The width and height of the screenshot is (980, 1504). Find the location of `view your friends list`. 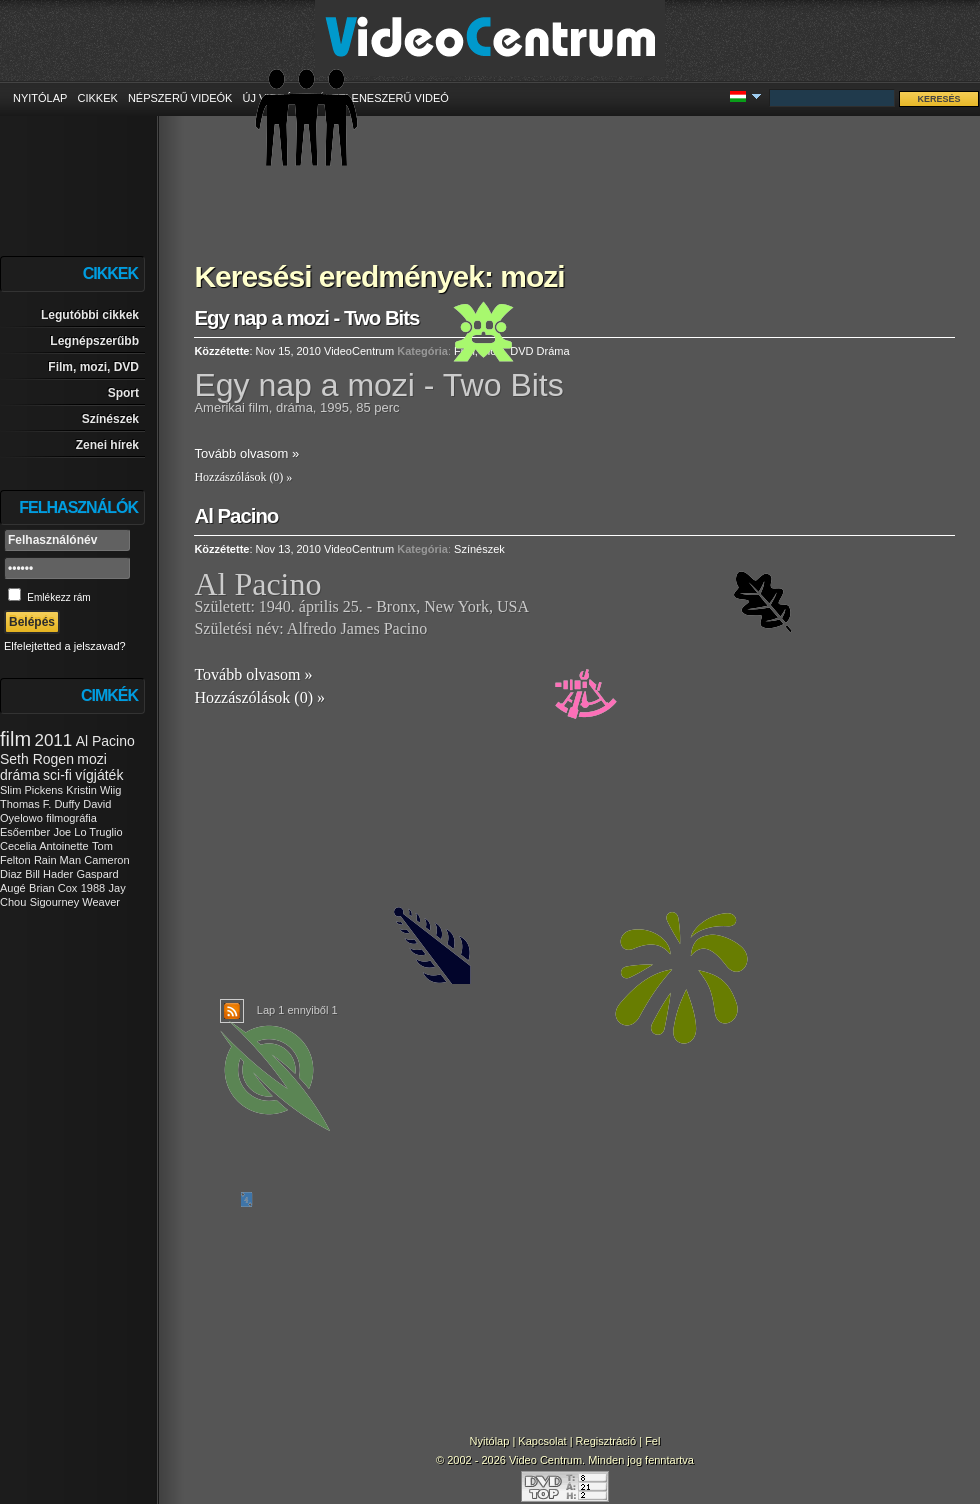

view your friends list is located at coordinates (306, 117).